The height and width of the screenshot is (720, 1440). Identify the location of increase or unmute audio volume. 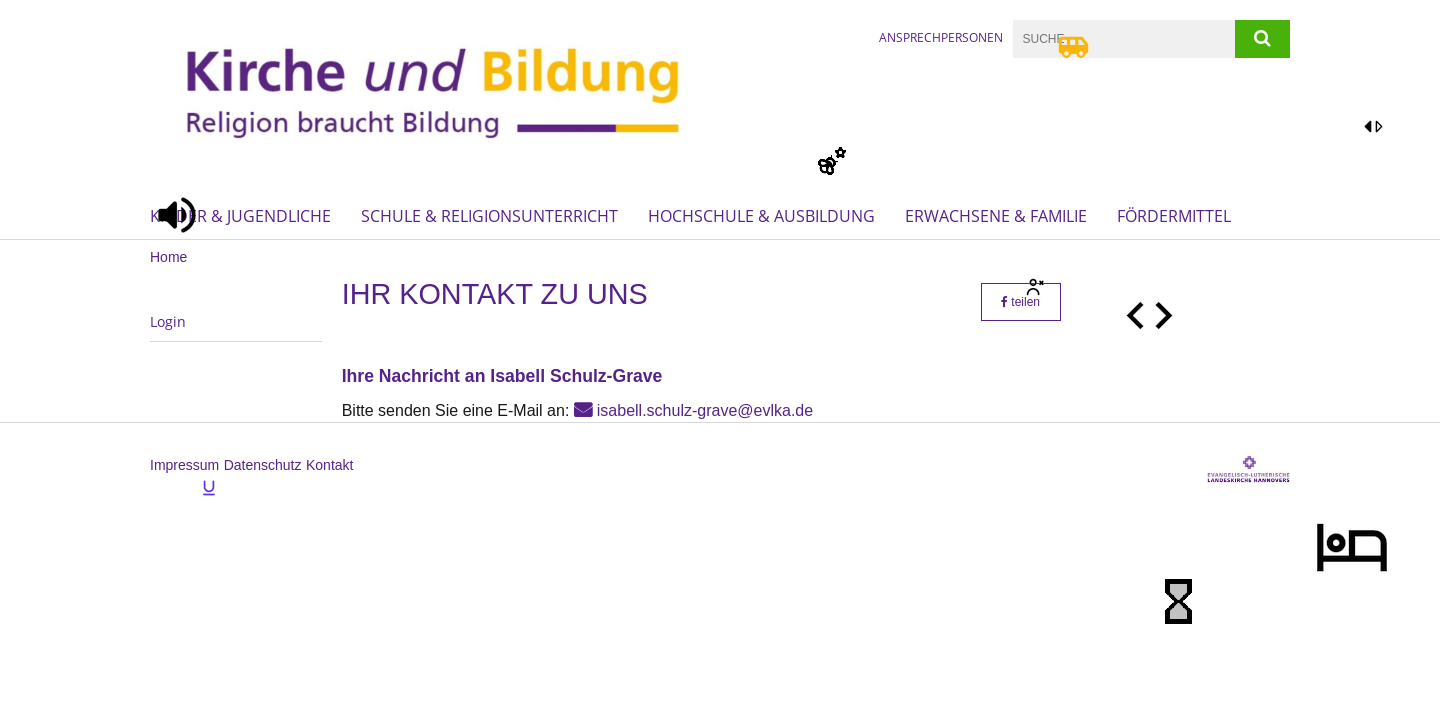
(177, 215).